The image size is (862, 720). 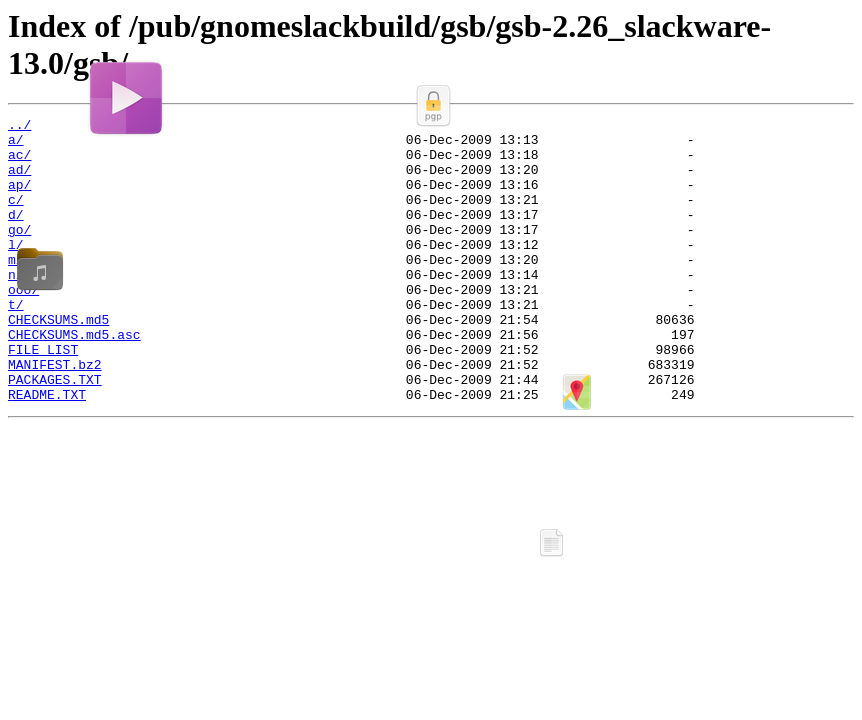 What do you see at coordinates (551, 542) in the screenshot?
I see `open a plain text file` at bounding box center [551, 542].